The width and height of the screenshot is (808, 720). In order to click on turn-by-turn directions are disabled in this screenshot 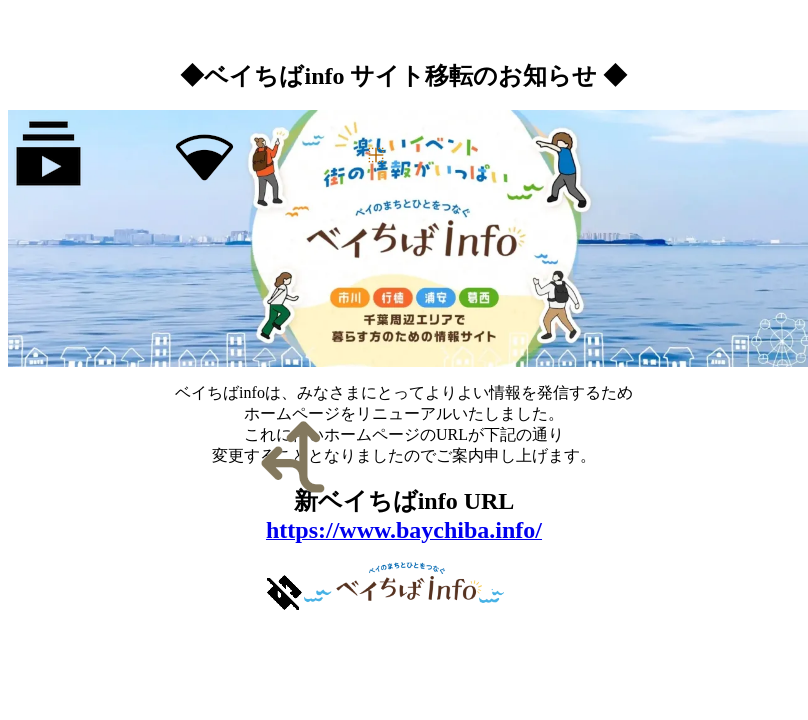, I will do `click(284, 592)`.